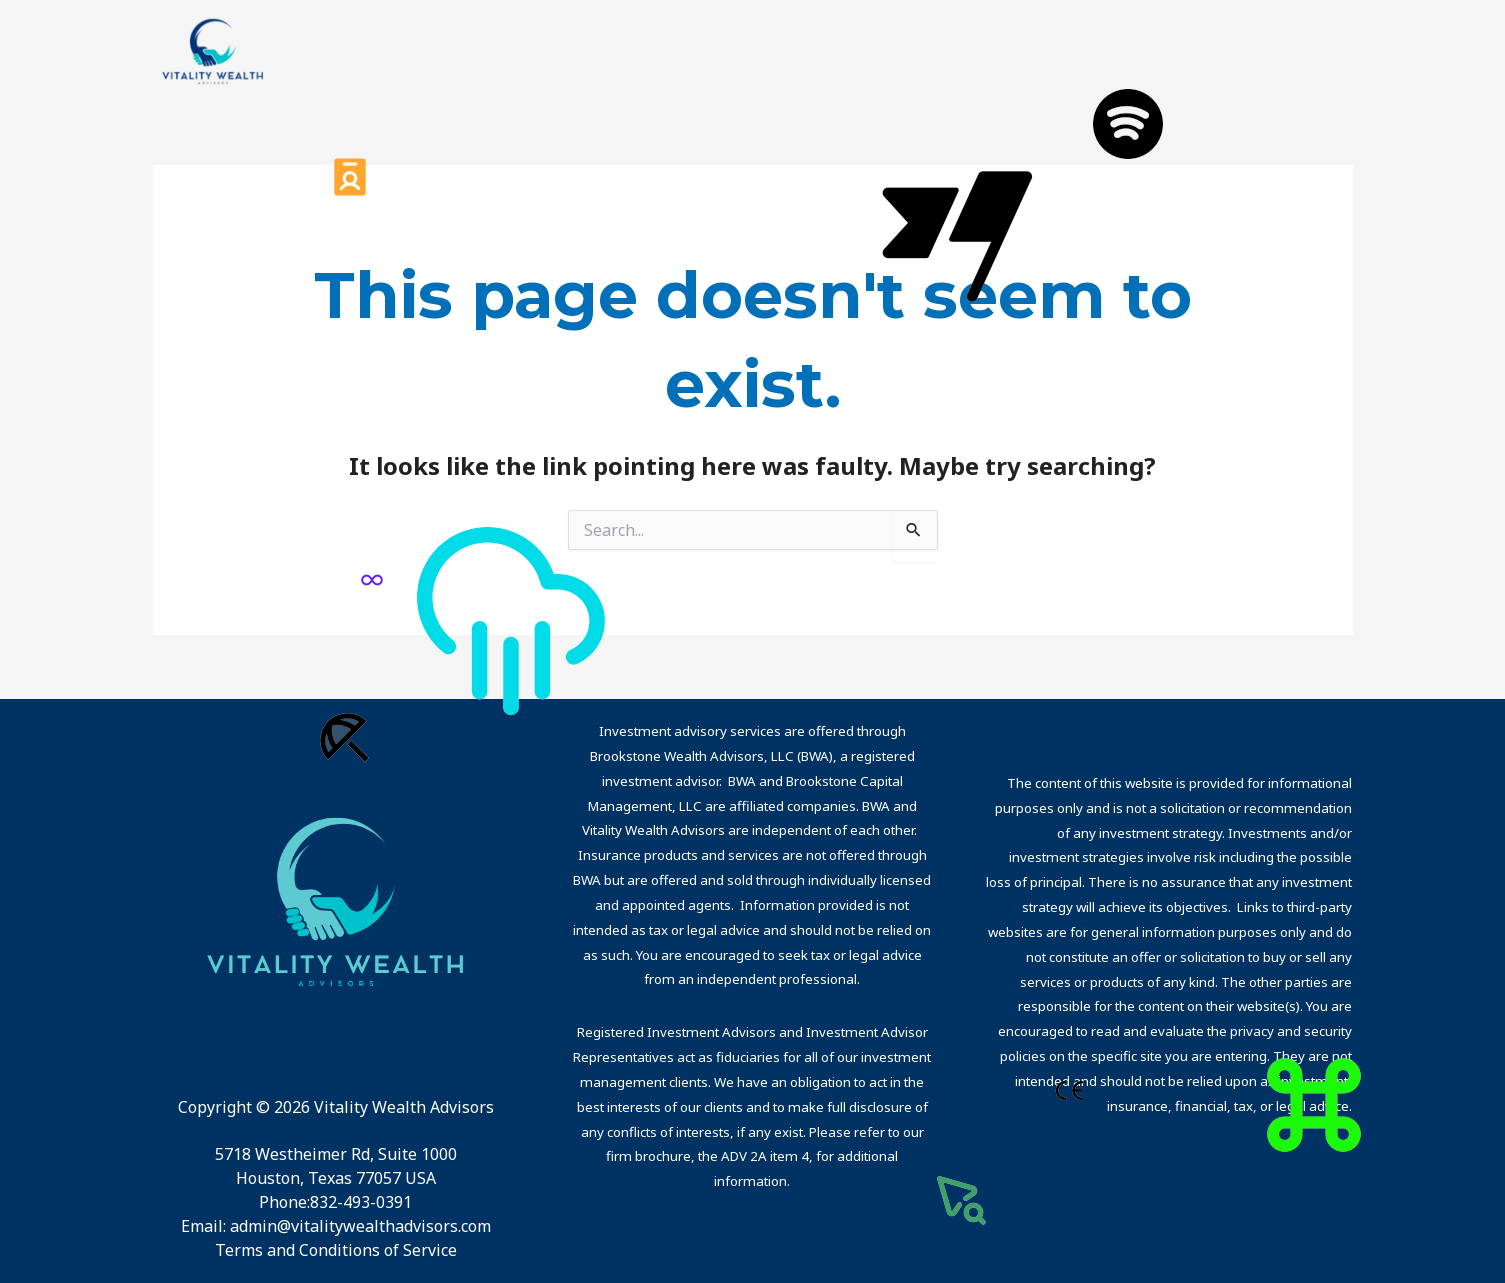 This screenshot has width=1505, height=1283. I want to click on view your identification or profile badge, so click(350, 177).